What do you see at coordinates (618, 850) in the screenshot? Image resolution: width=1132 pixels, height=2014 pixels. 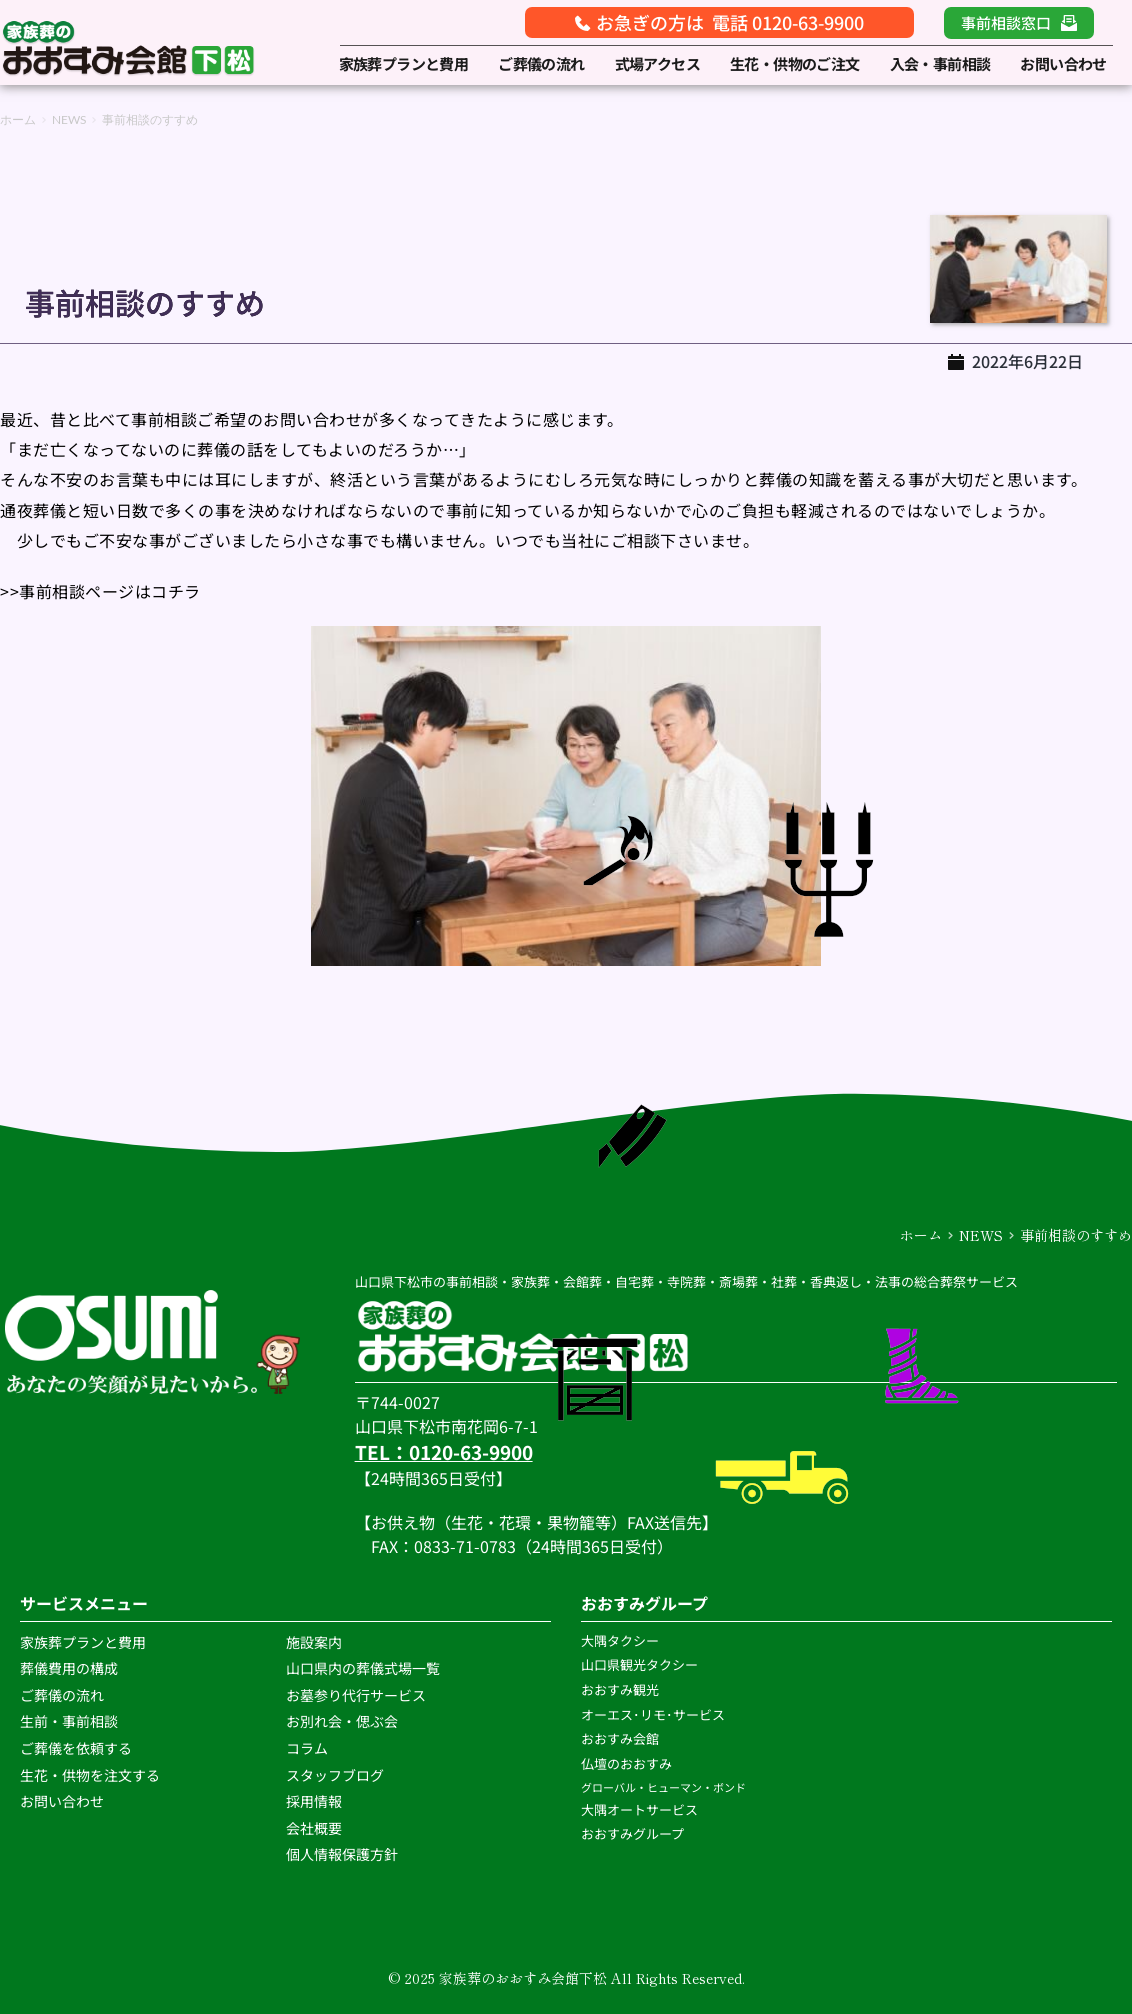 I see `ignite or start a fire feature` at bounding box center [618, 850].